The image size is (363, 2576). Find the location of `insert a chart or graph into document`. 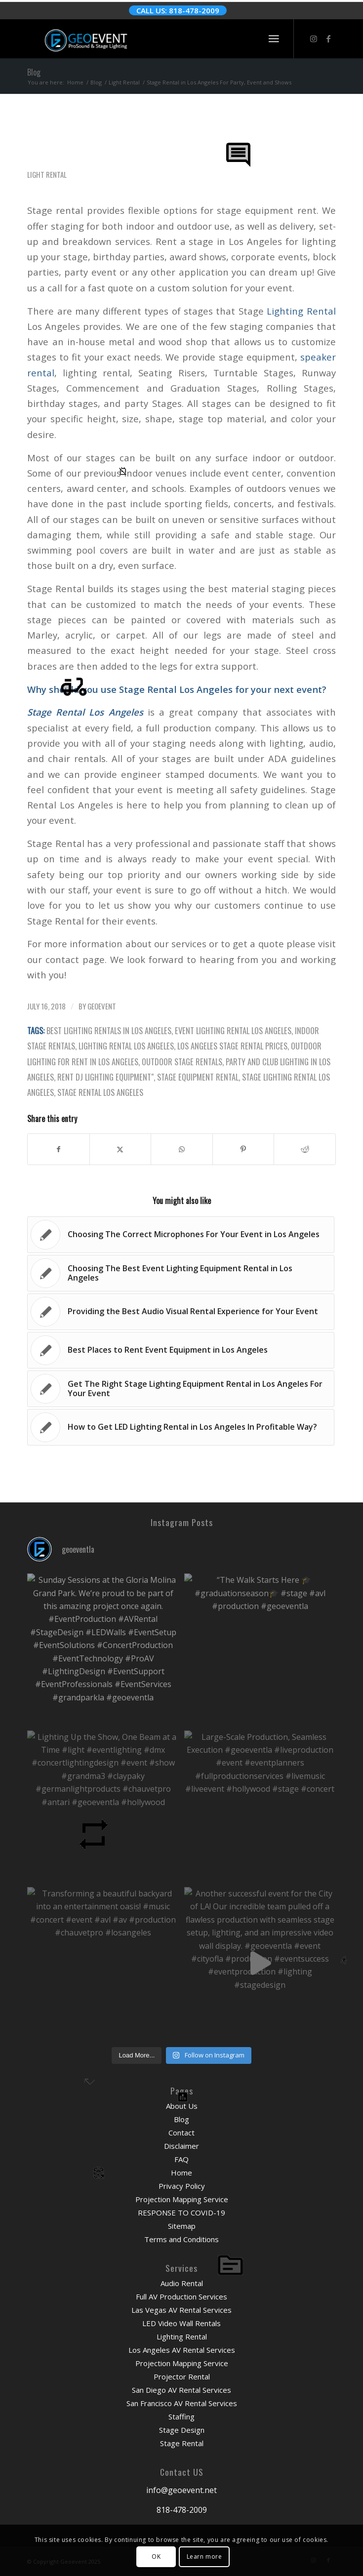

insert a chart or graph into document is located at coordinates (183, 2097).